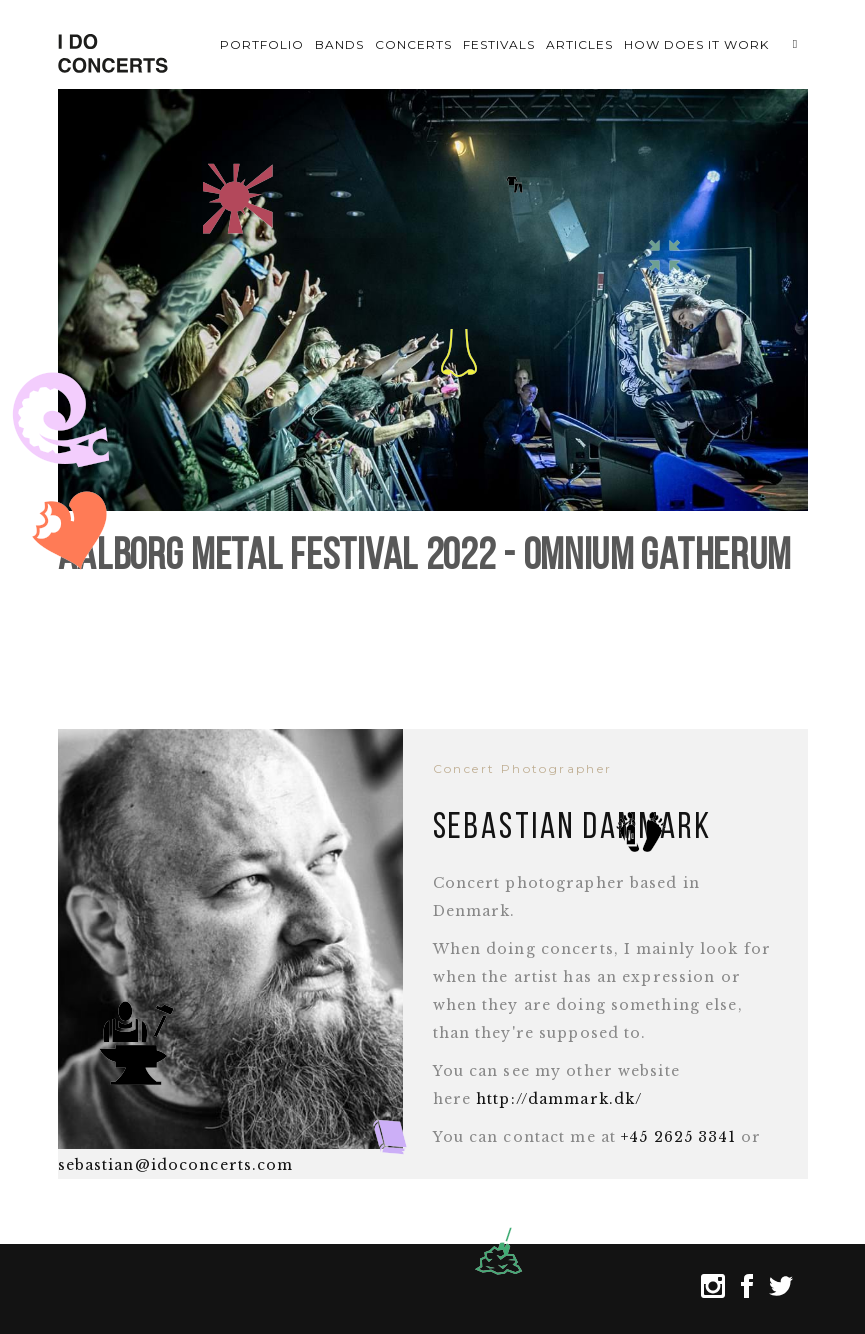 The image size is (865, 1334). I want to click on coal resource in a crafting or mining game, so click(499, 1251).